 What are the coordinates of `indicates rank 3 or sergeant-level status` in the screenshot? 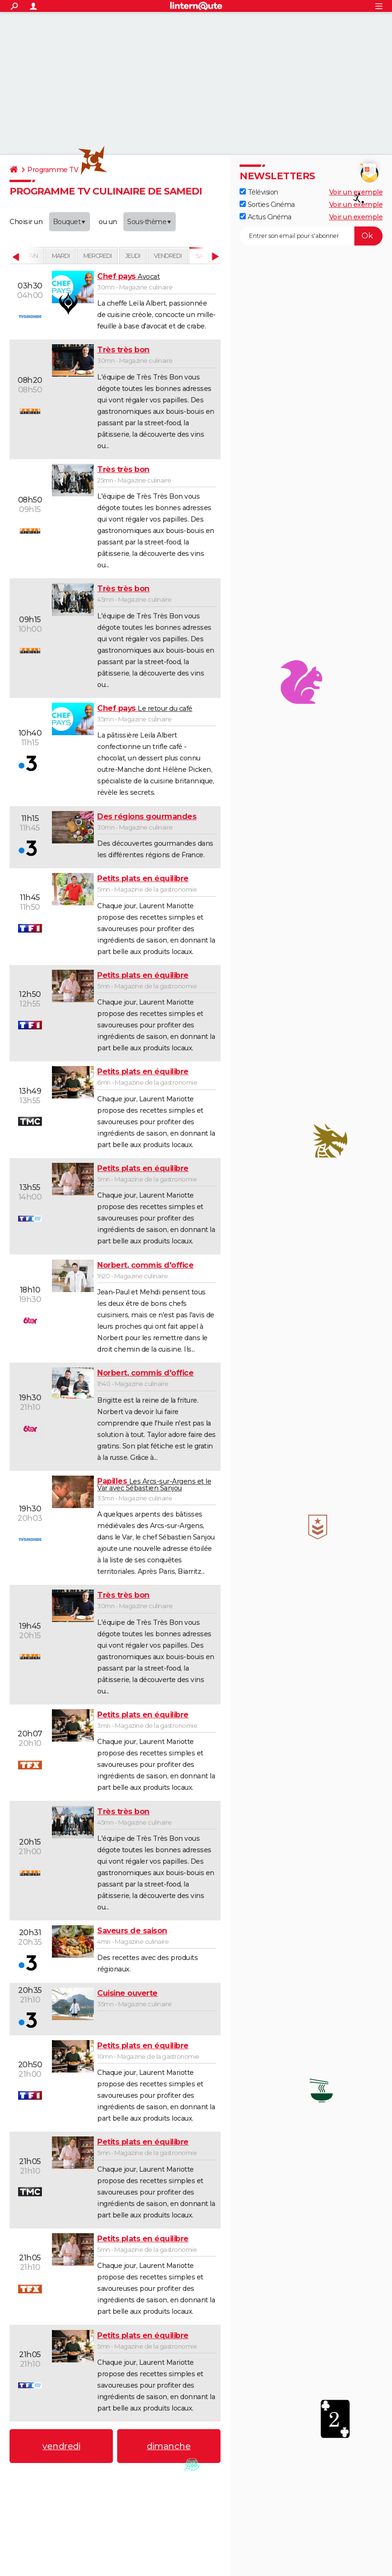 It's located at (318, 1527).